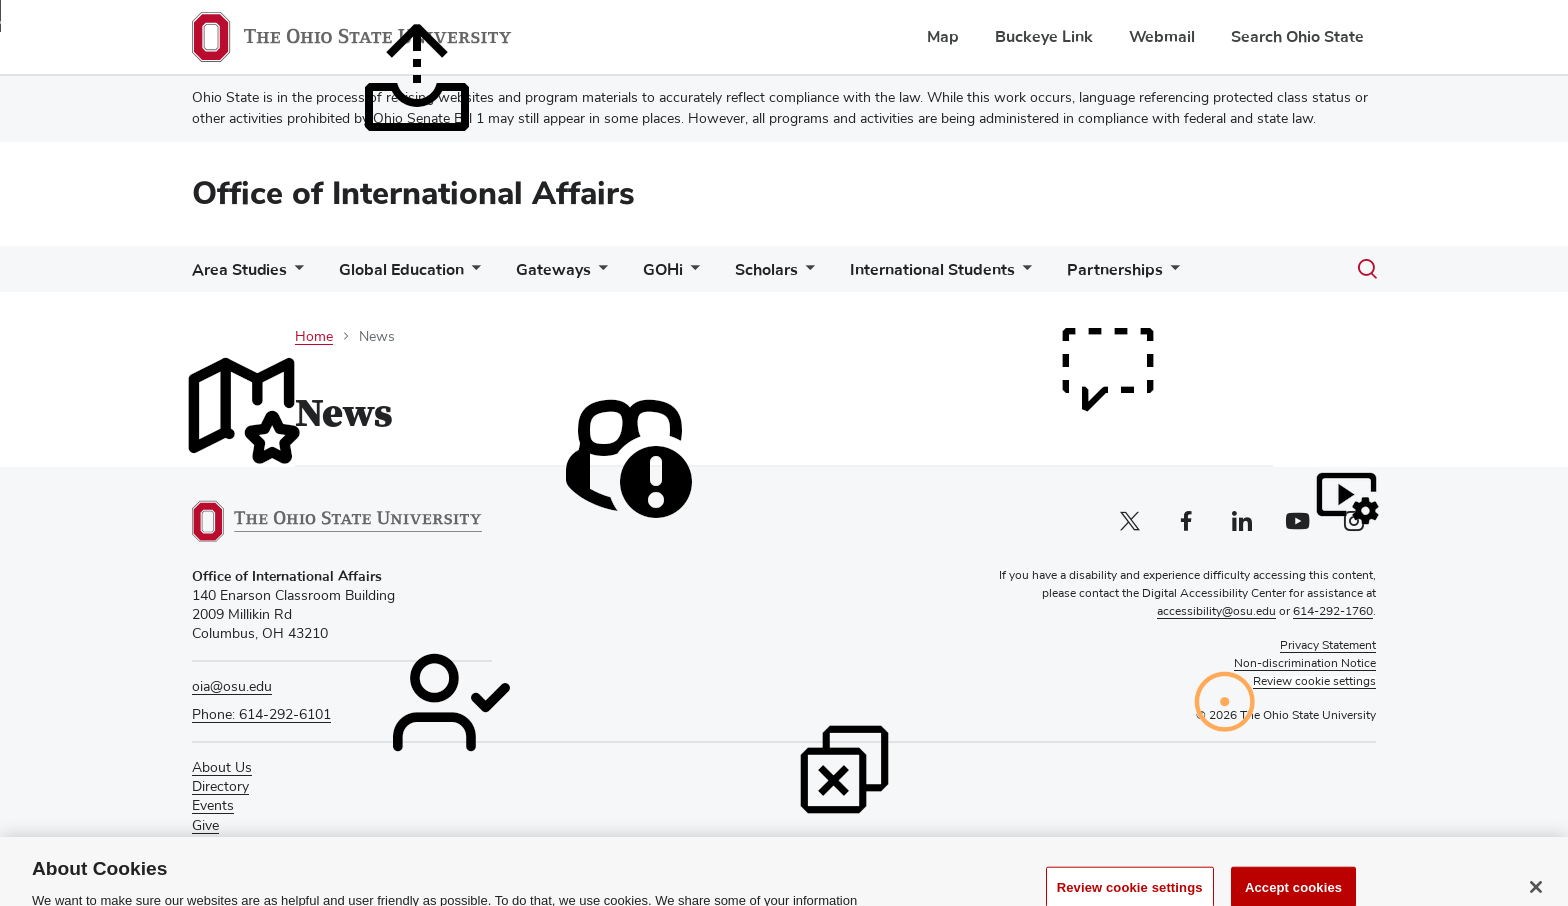 The width and height of the screenshot is (1568, 906). What do you see at coordinates (451, 702) in the screenshot?
I see `verify or approve a user account` at bounding box center [451, 702].